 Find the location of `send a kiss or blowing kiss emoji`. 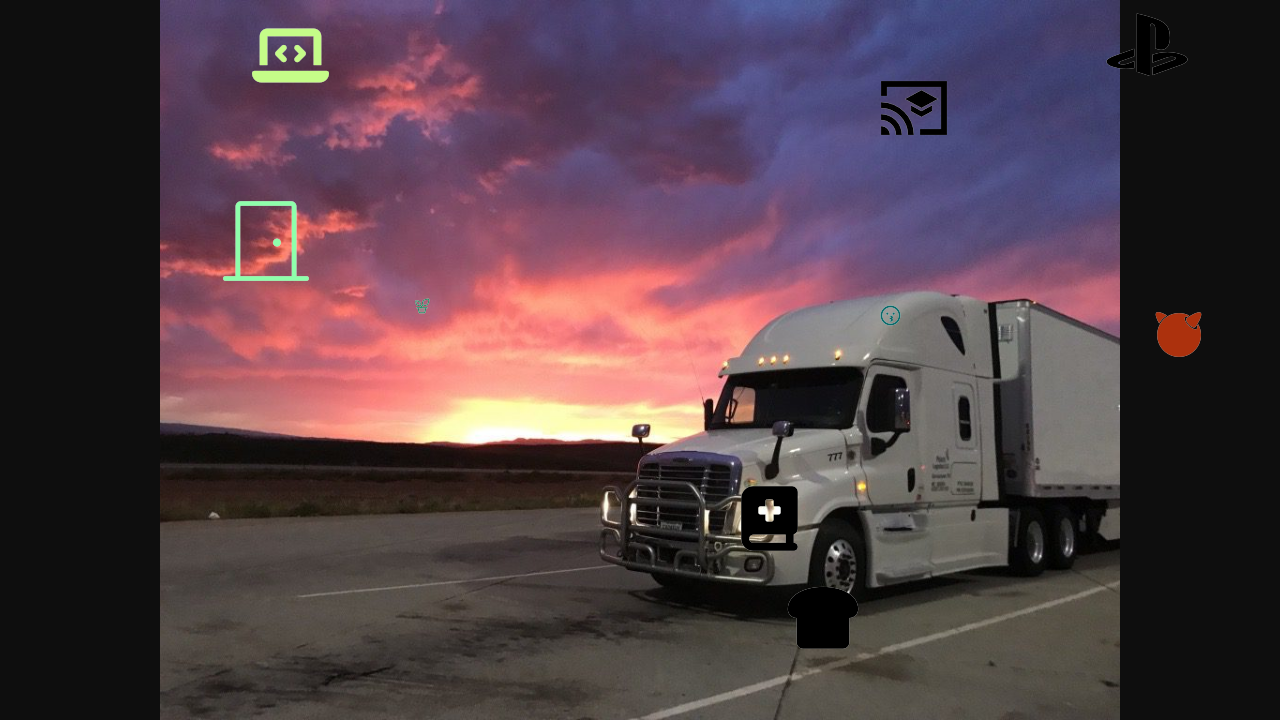

send a kiss or blowing kiss emoji is located at coordinates (890, 315).